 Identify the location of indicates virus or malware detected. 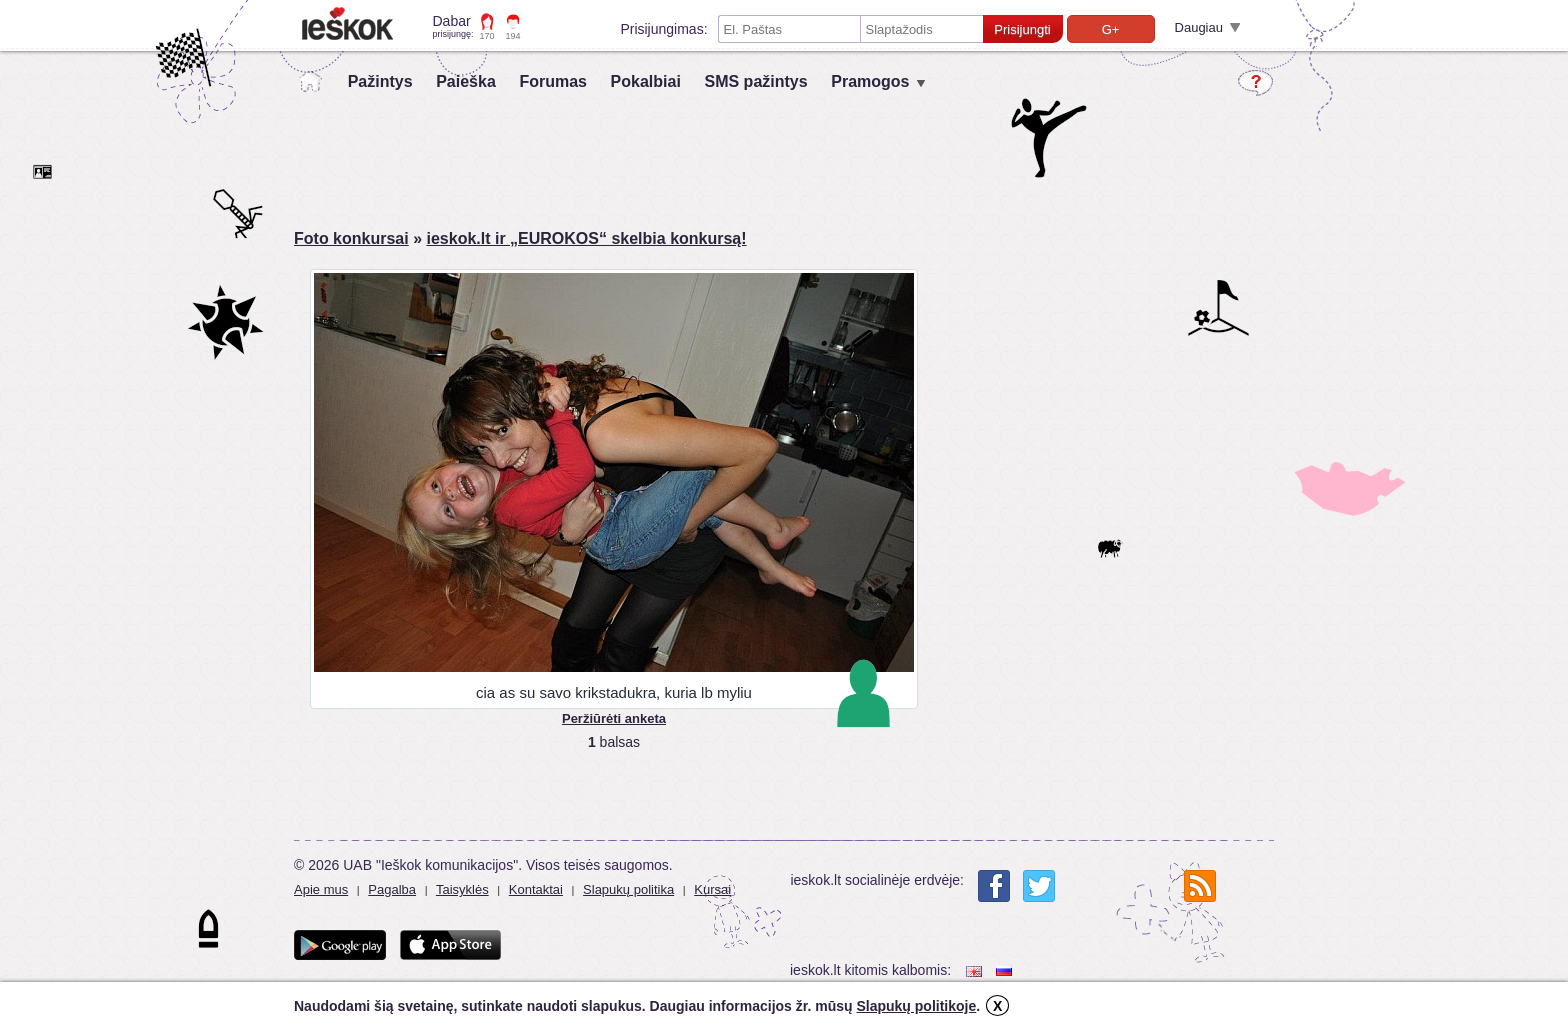
(237, 213).